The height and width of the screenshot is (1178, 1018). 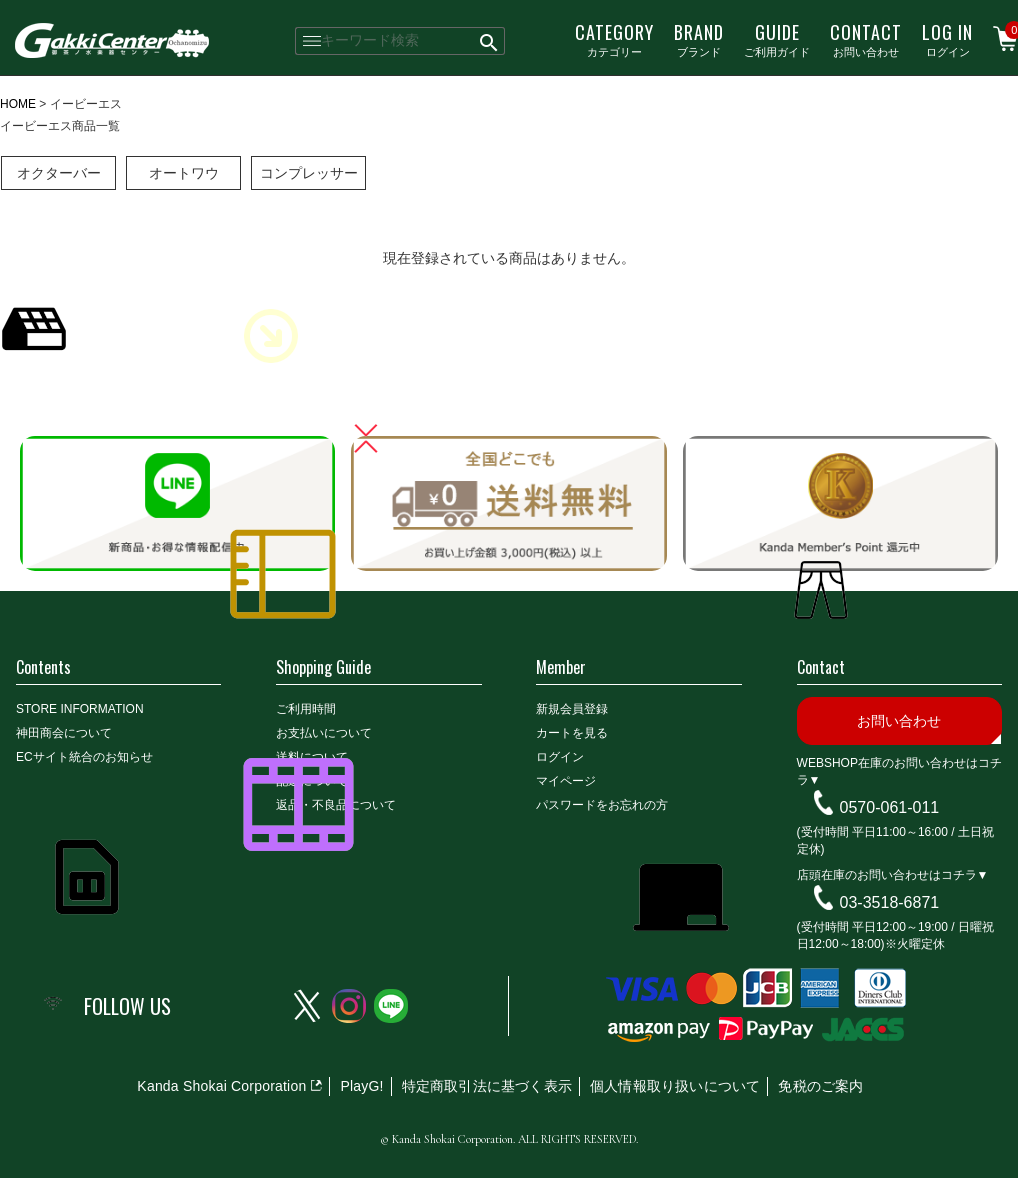 What do you see at coordinates (366, 438) in the screenshot?
I see `collapse or fold code sections` at bounding box center [366, 438].